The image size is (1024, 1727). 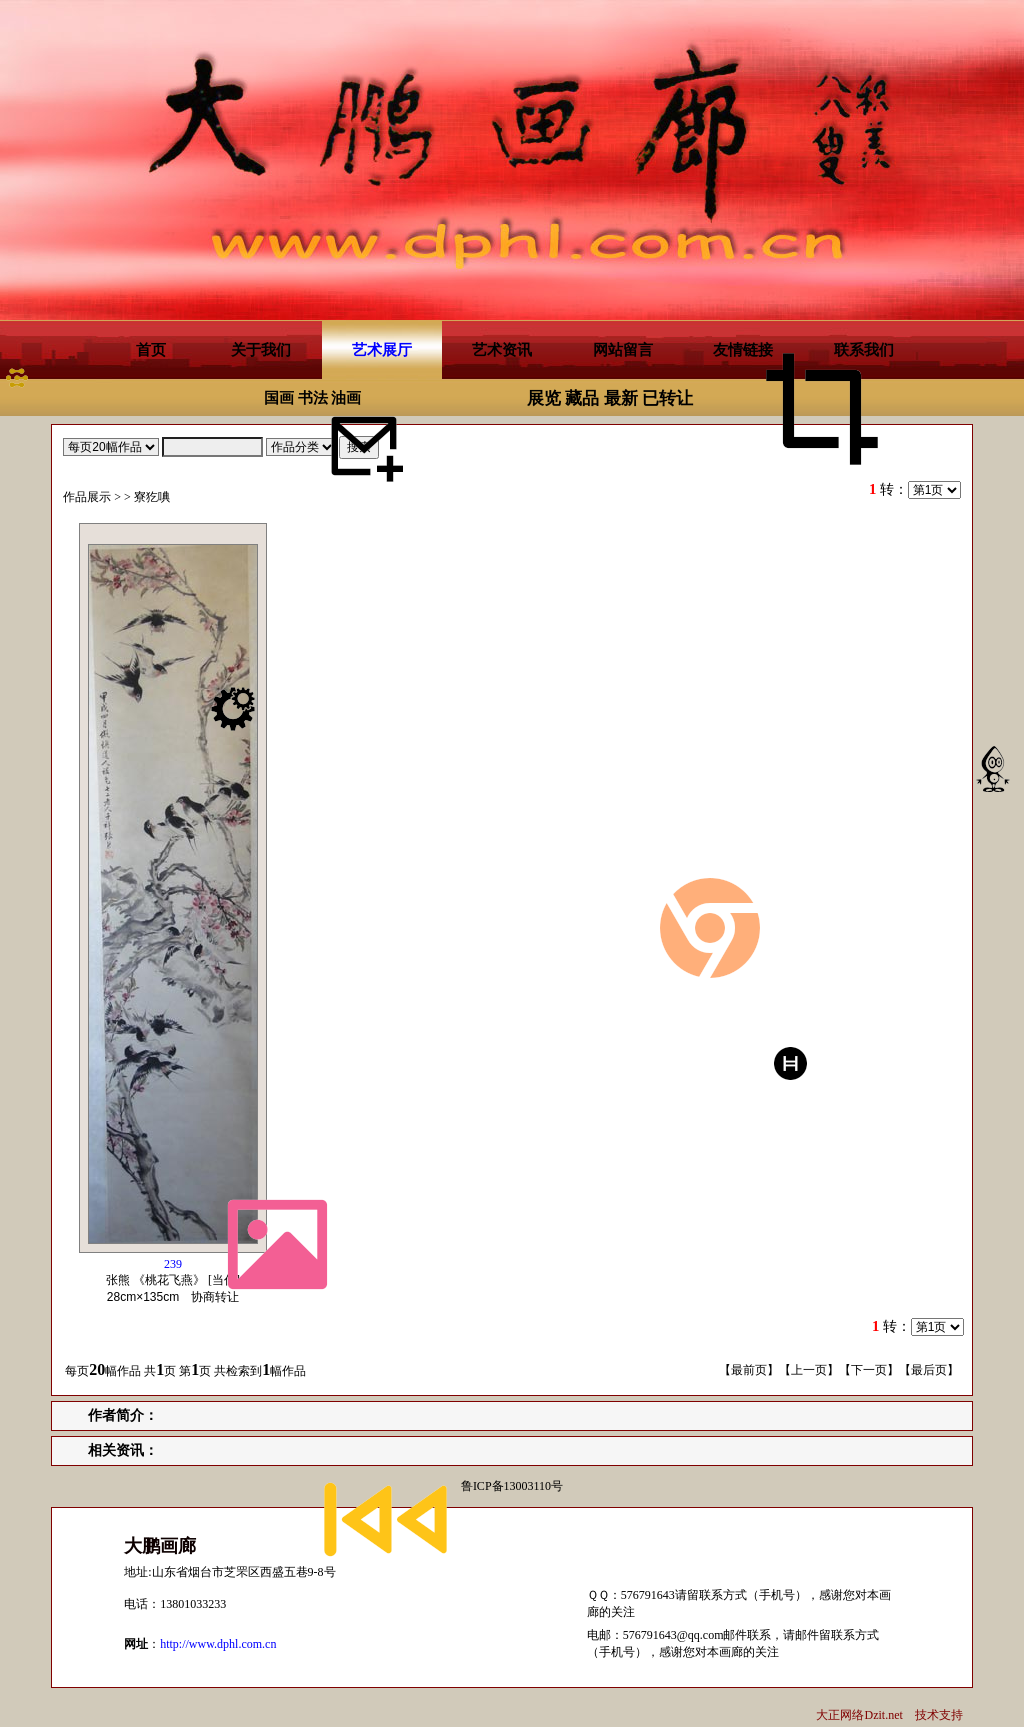 I want to click on open the Clarifai app or service, so click(x=17, y=378).